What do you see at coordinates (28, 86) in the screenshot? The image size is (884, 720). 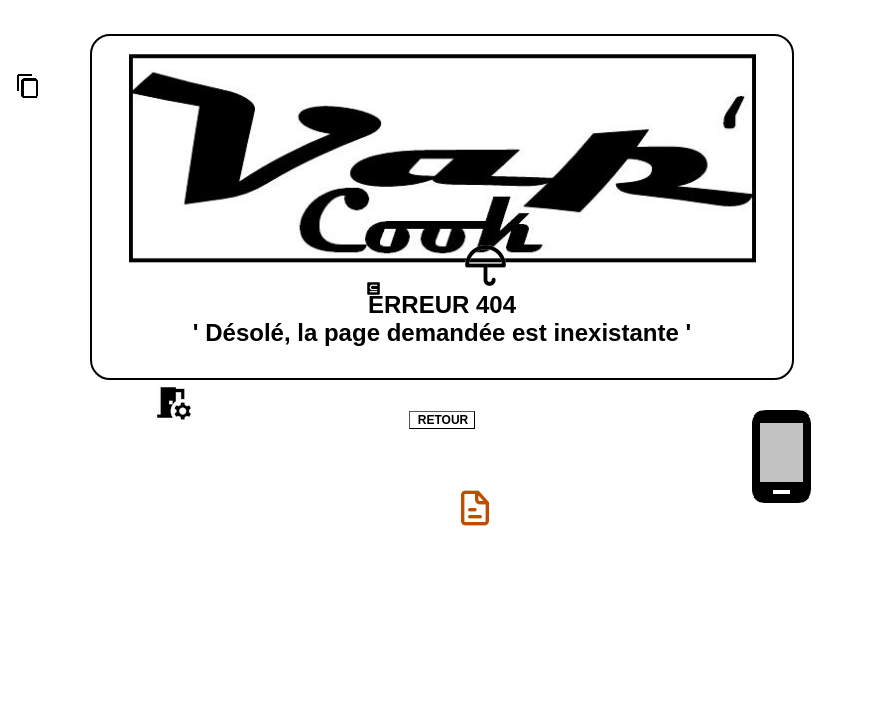 I see `copy to clipboard` at bounding box center [28, 86].